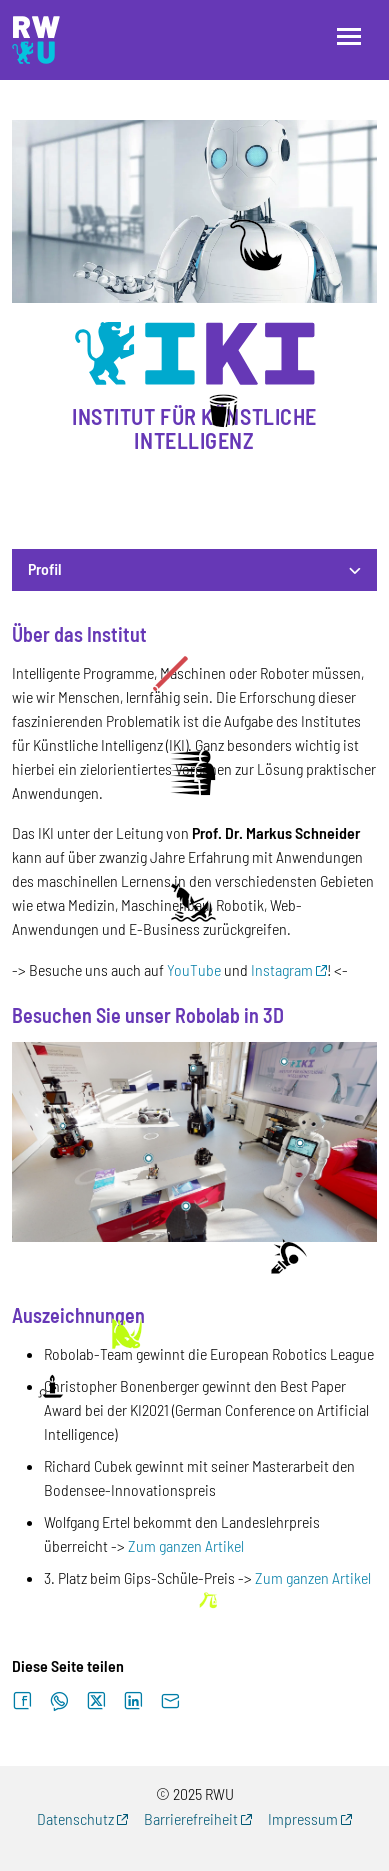 The height and width of the screenshot is (1871, 389). Describe the element at coordinates (193, 773) in the screenshot. I see `indicates evasion or dodge ability activated` at that location.